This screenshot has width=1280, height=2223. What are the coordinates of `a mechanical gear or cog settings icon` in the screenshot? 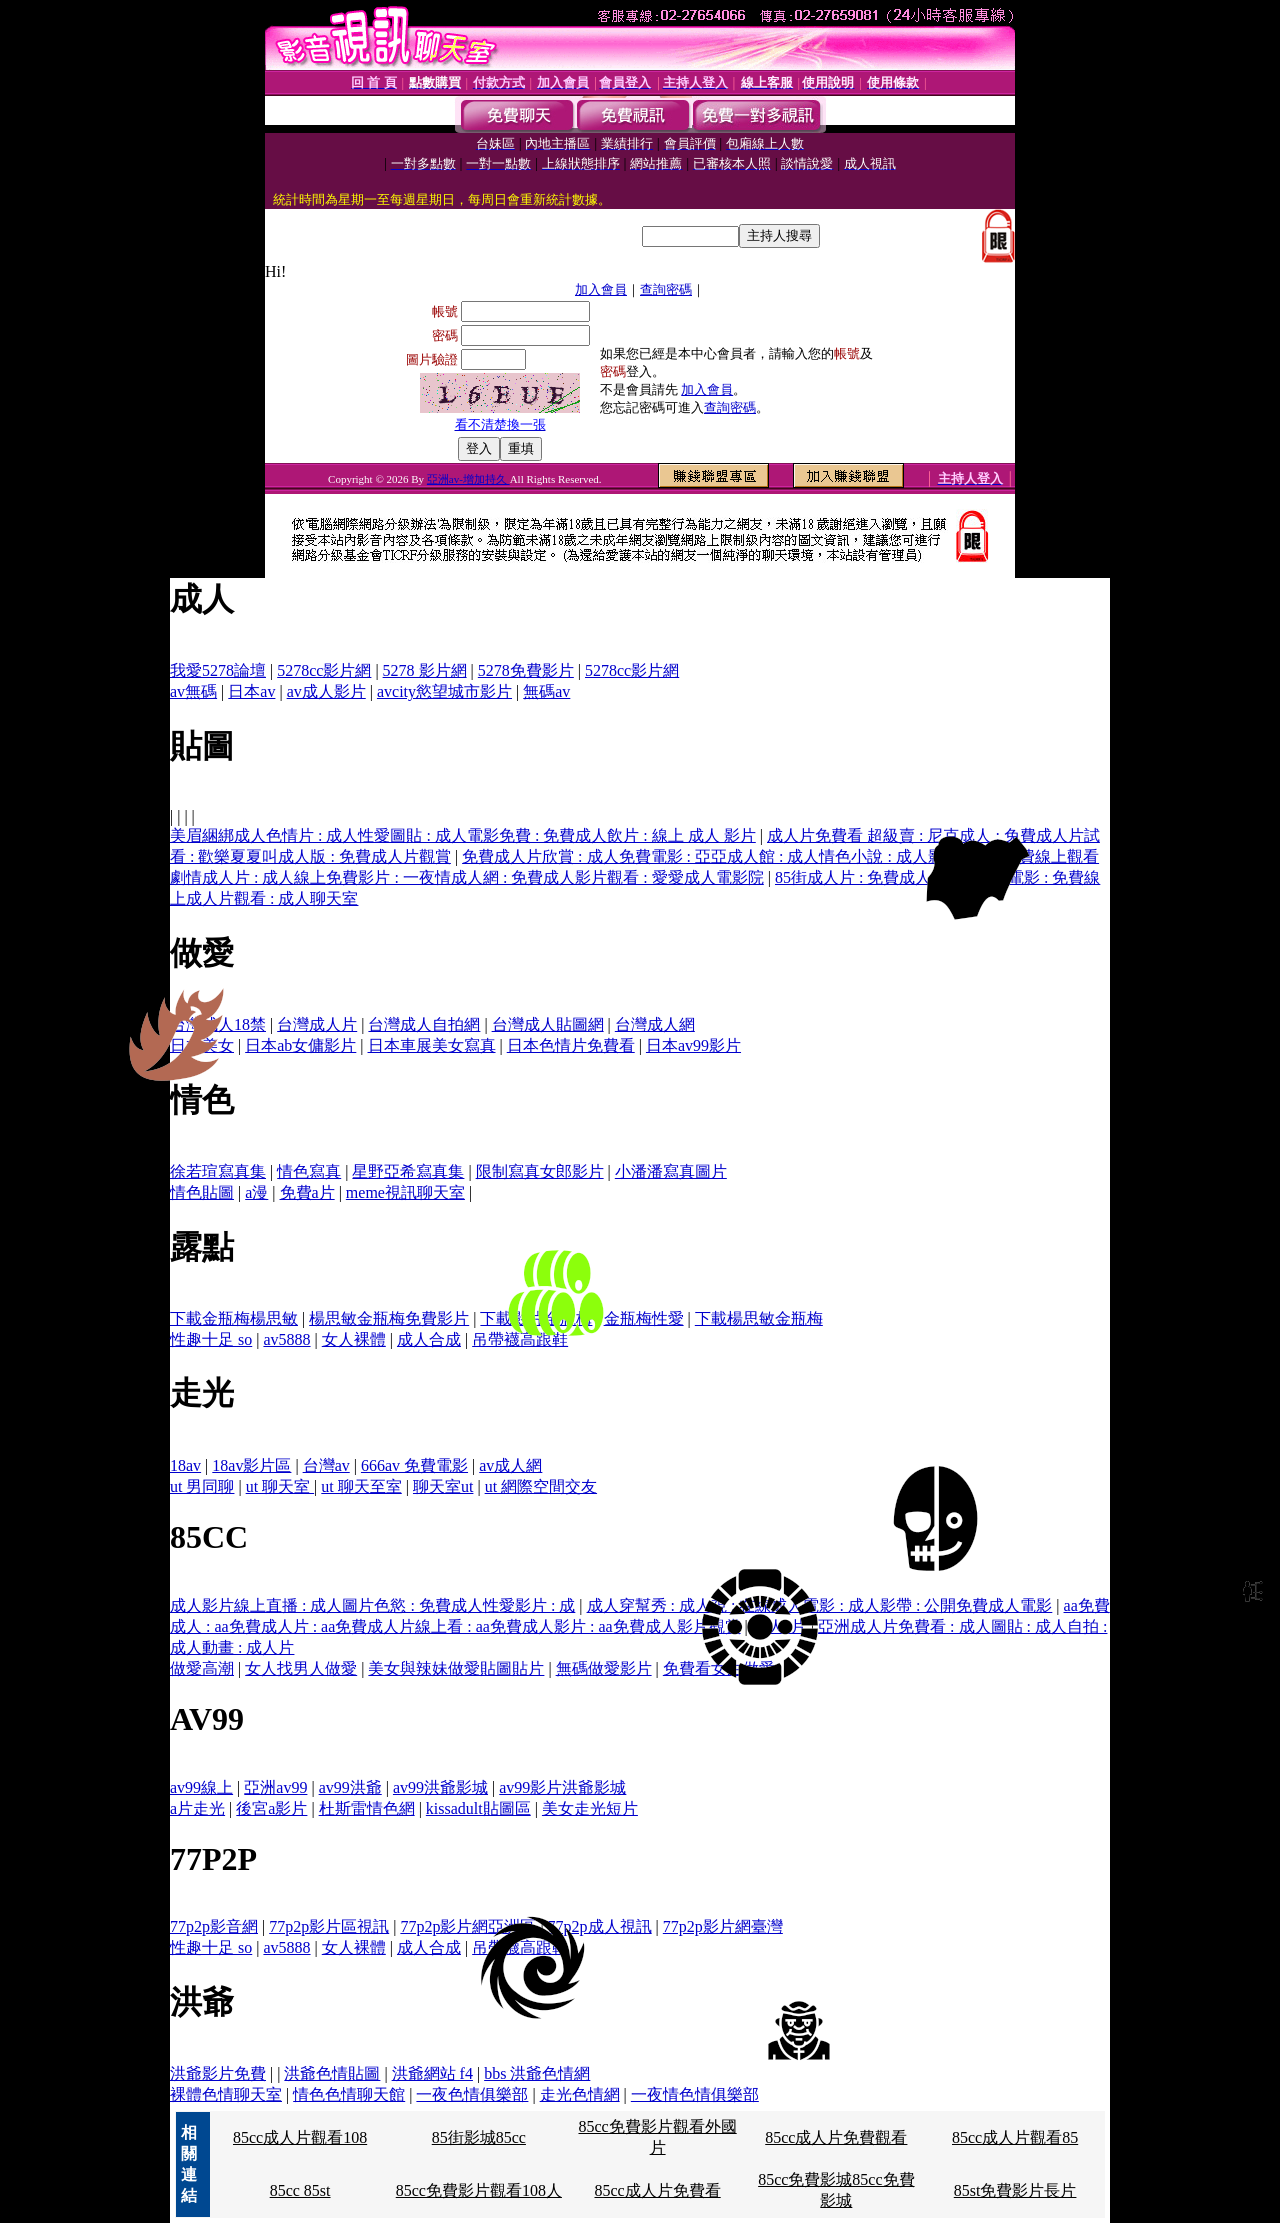 It's located at (760, 1627).